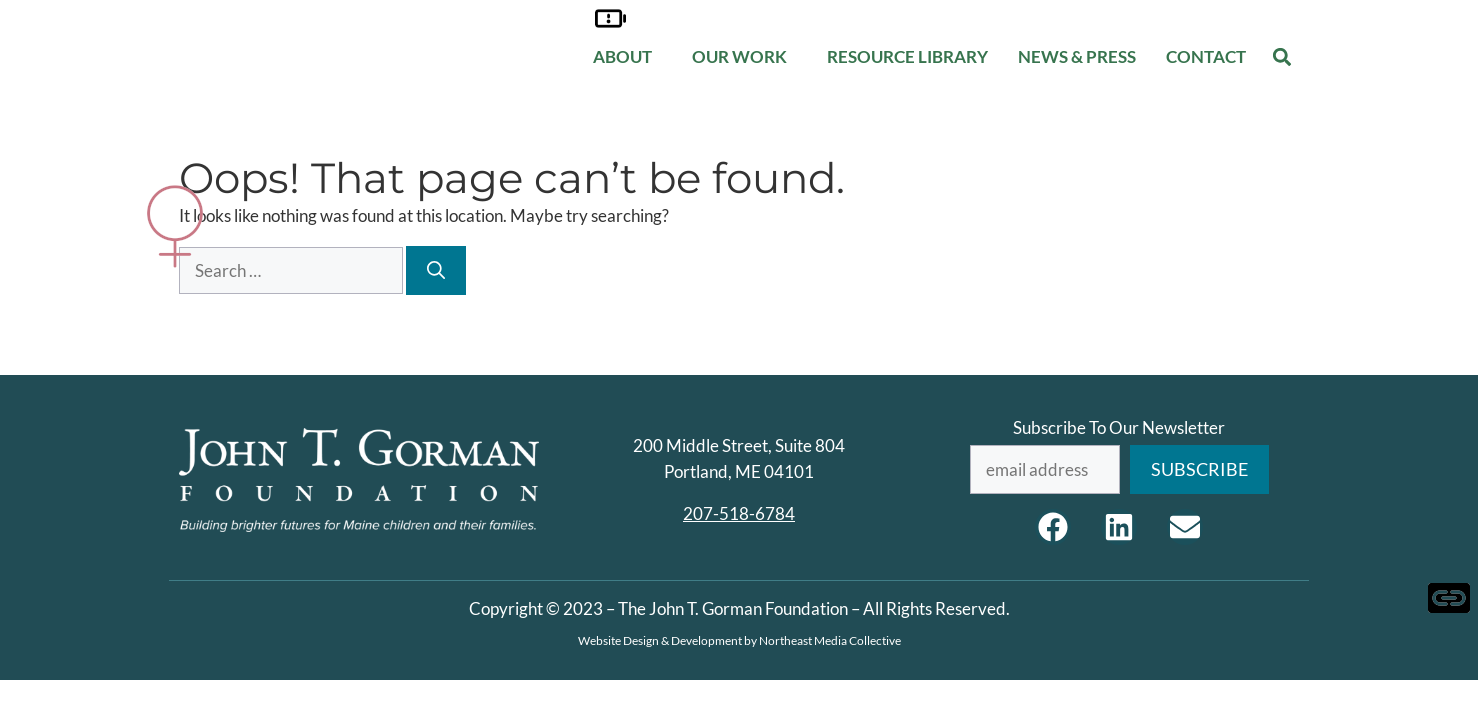 The image size is (1478, 720). What do you see at coordinates (610, 18) in the screenshot?
I see `indicates low battery warning` at bounding box center [610, 18].